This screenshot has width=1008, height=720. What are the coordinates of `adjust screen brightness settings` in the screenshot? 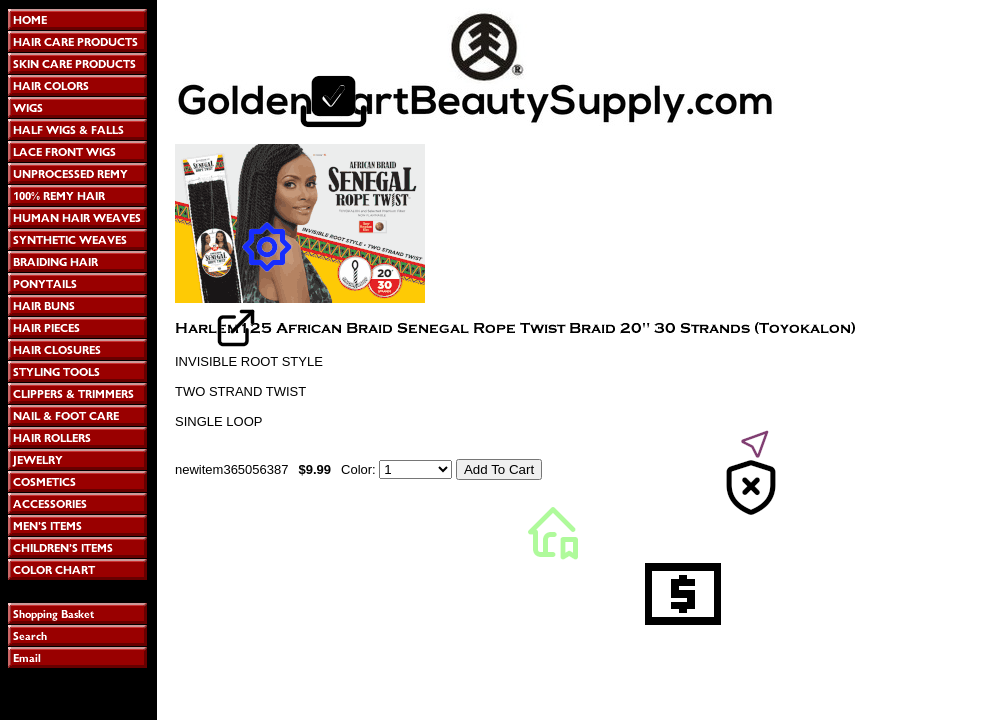 It's located at (267, 247).